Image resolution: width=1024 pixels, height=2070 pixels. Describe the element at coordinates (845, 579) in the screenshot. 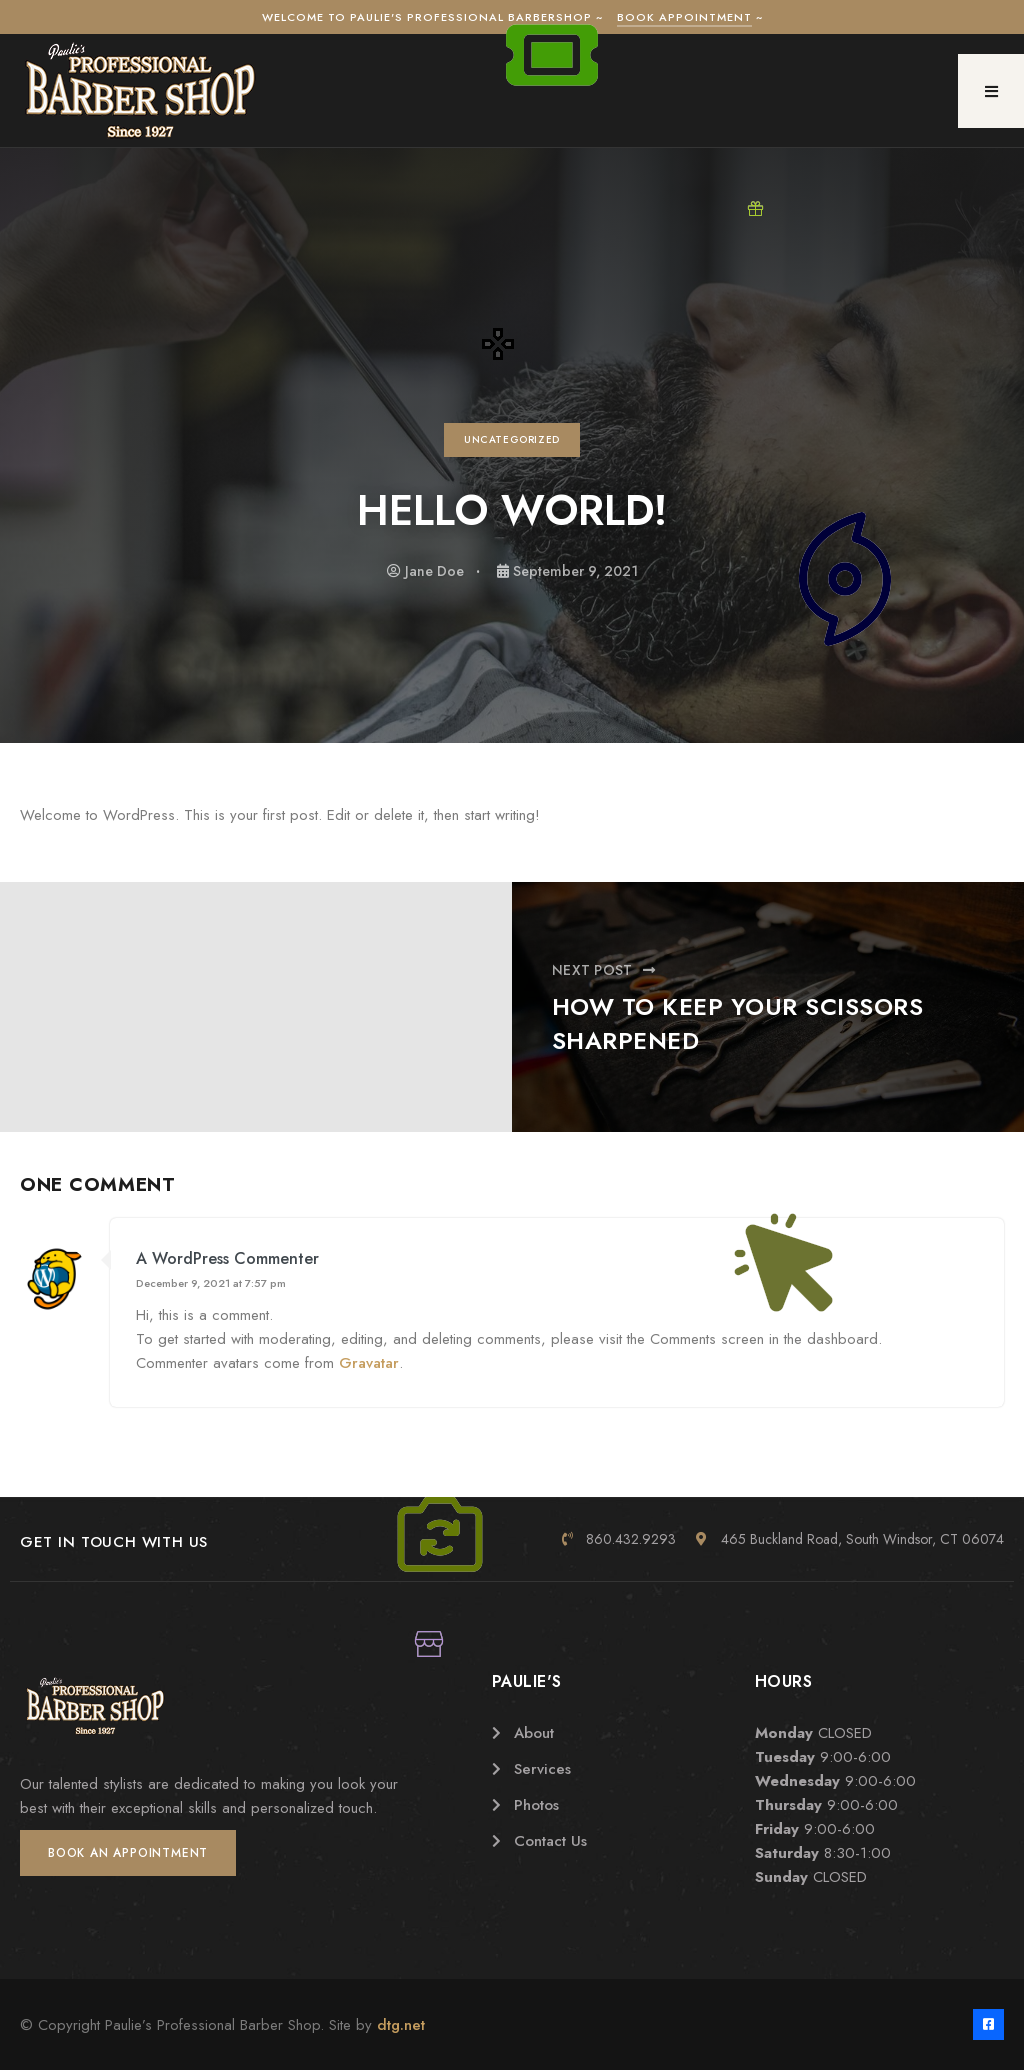

I see `indicates hurricane or tropical storm warning` at that location.